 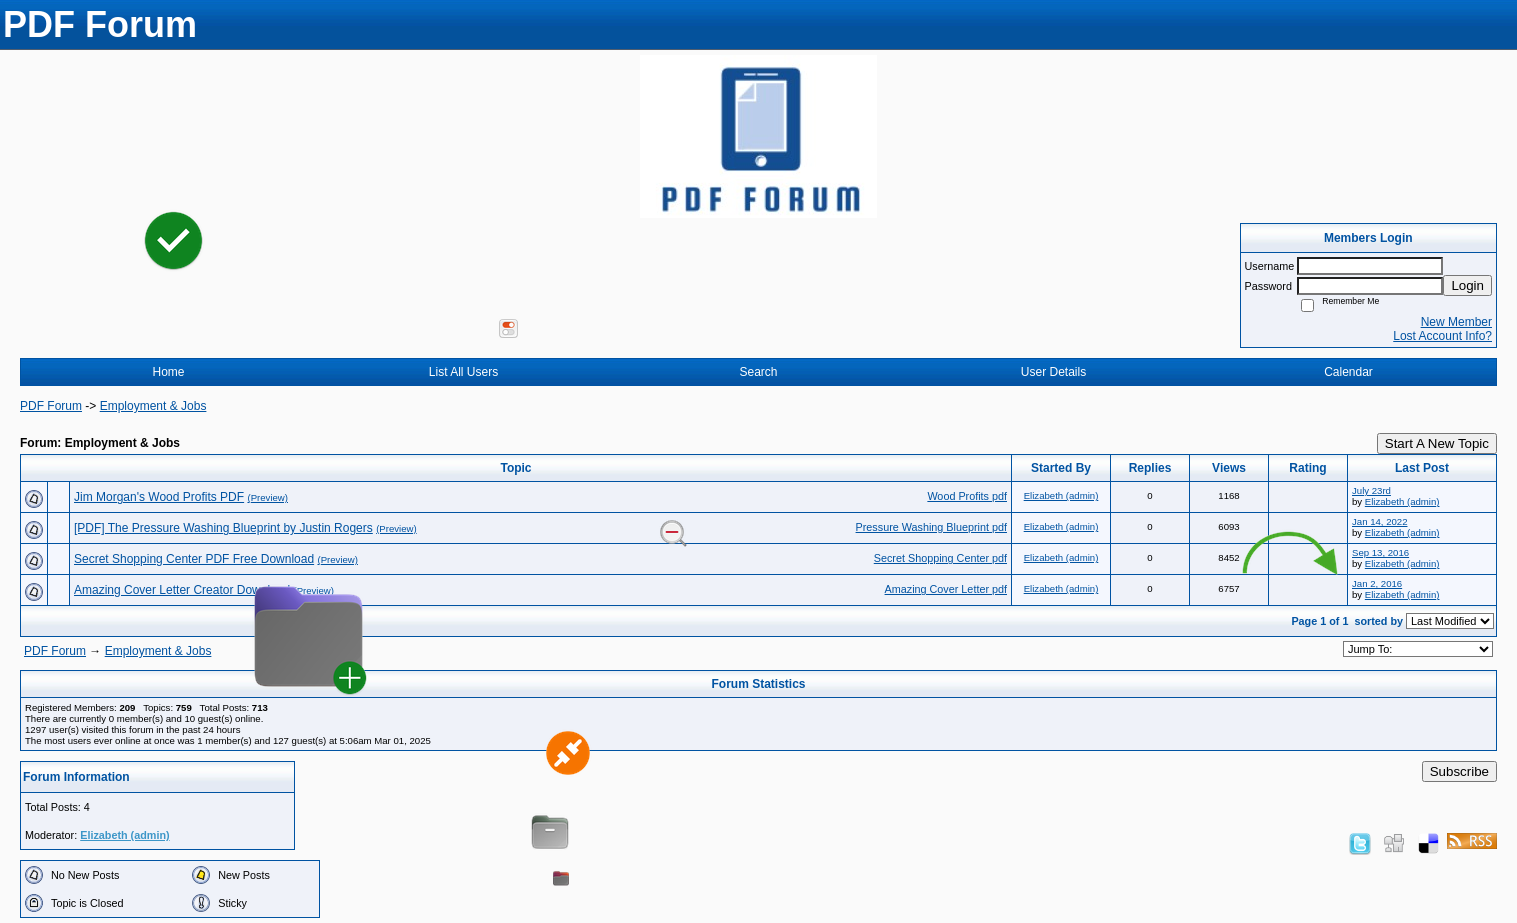 I want to click on indicates an open or expanded folder, so click(x=561, y=878).